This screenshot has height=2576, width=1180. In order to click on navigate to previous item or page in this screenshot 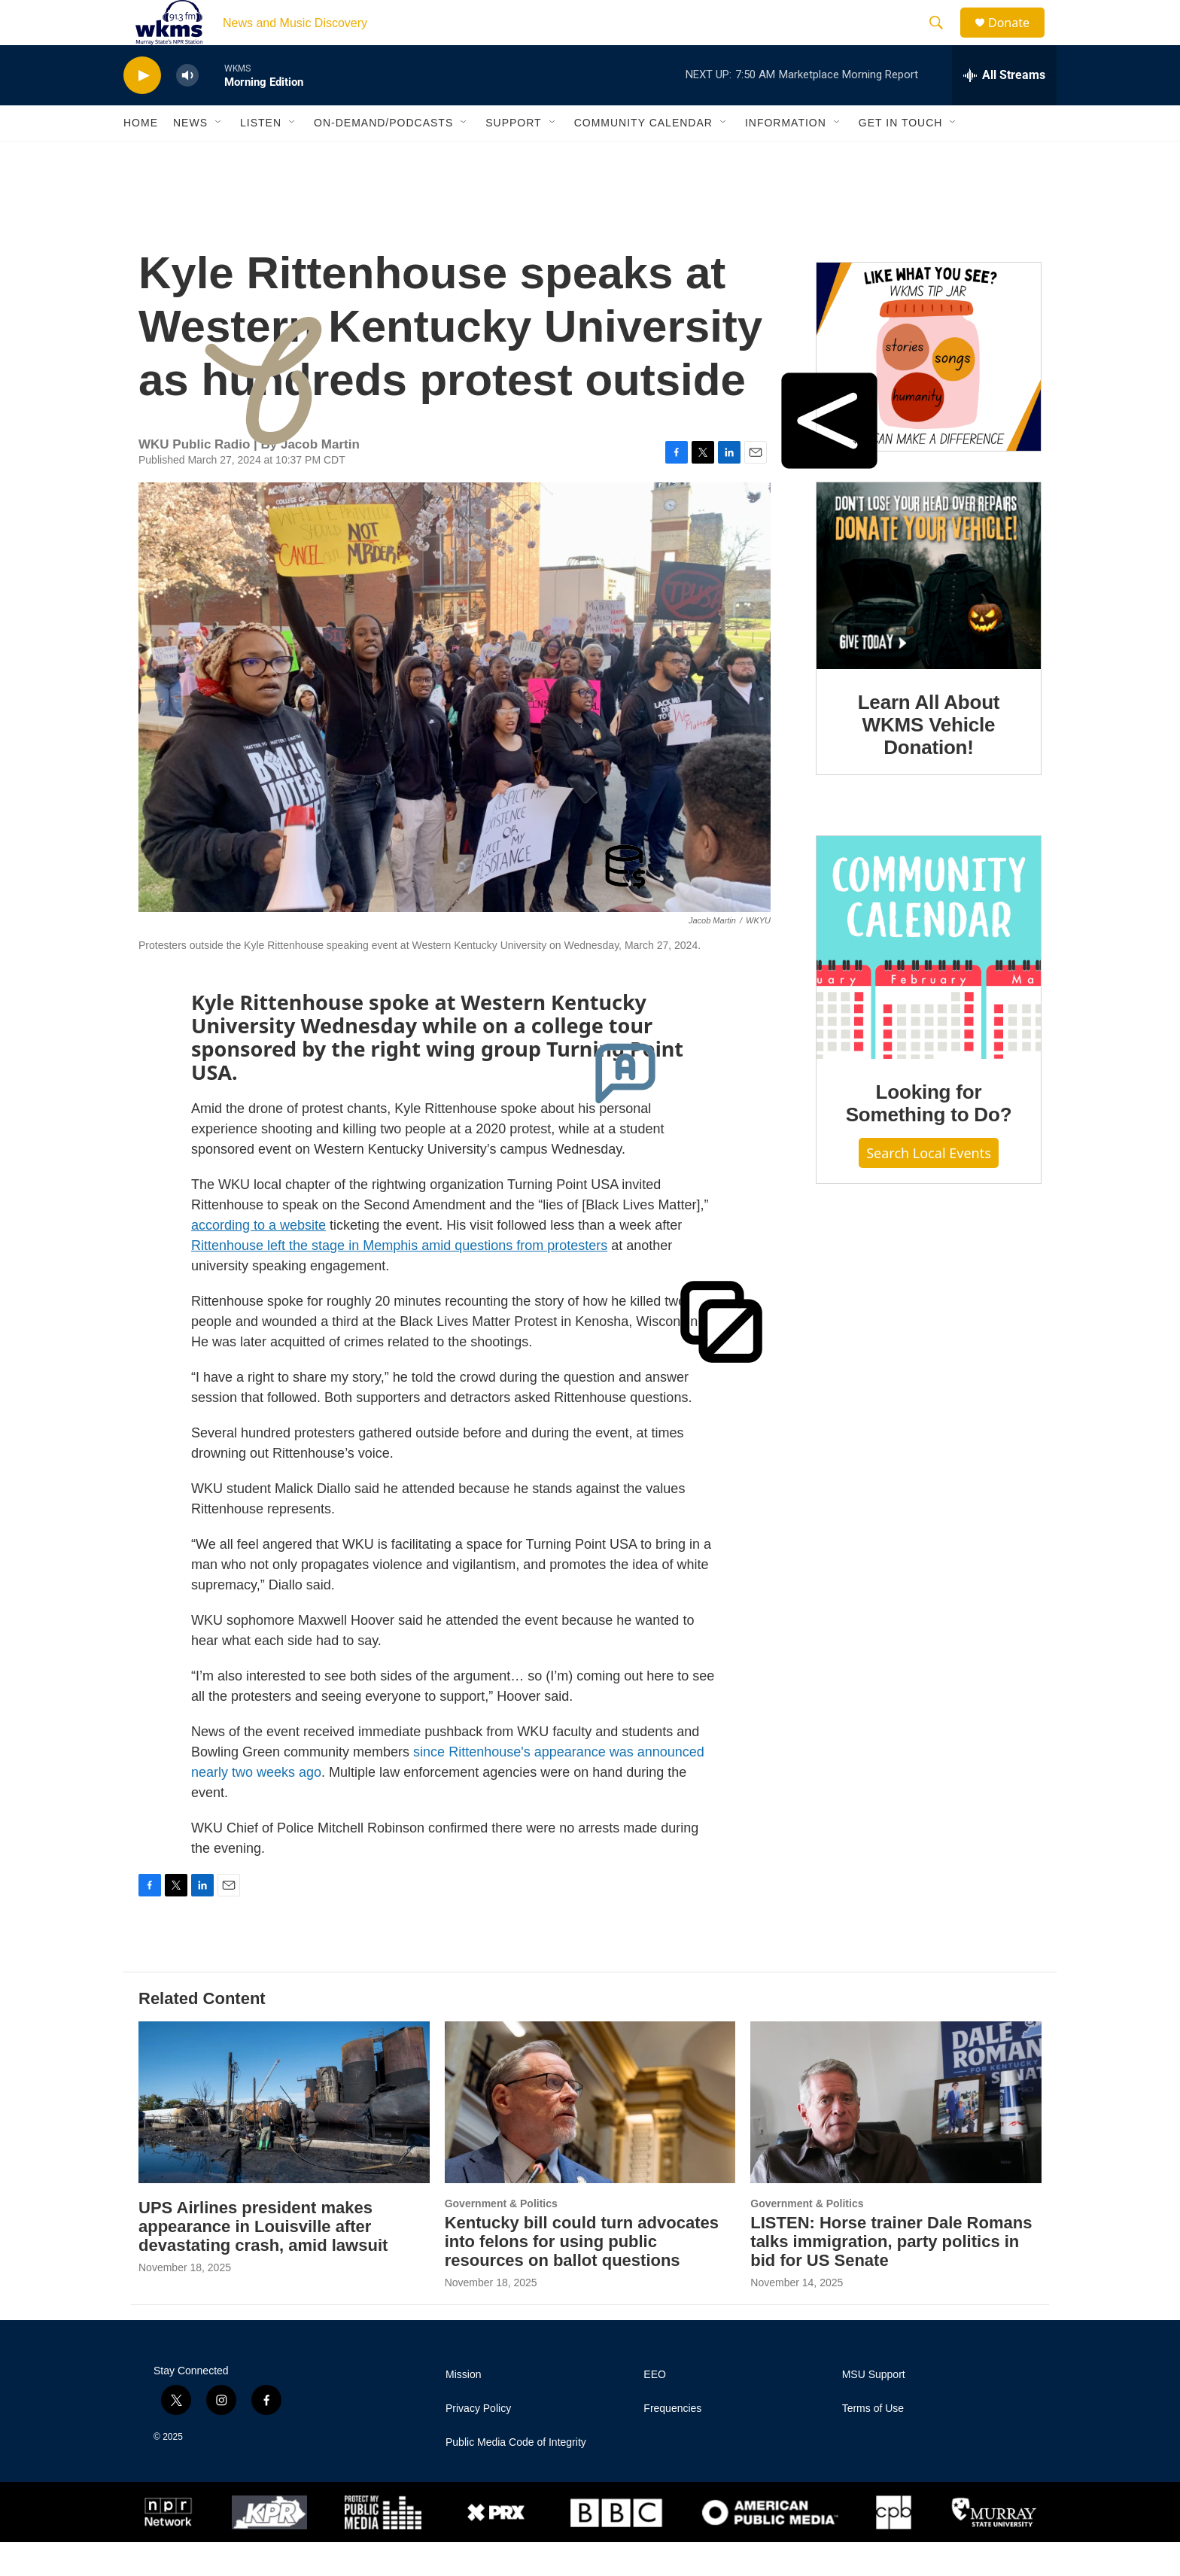, I will do `click(829, 421)`.